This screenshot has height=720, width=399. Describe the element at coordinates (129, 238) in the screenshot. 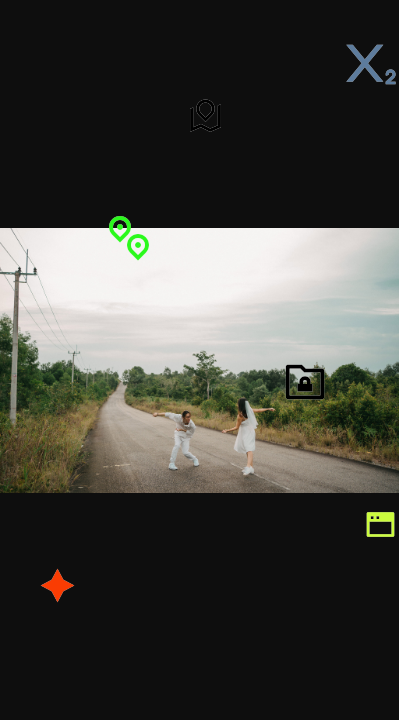

I see `measure distance between two locations` at that location.